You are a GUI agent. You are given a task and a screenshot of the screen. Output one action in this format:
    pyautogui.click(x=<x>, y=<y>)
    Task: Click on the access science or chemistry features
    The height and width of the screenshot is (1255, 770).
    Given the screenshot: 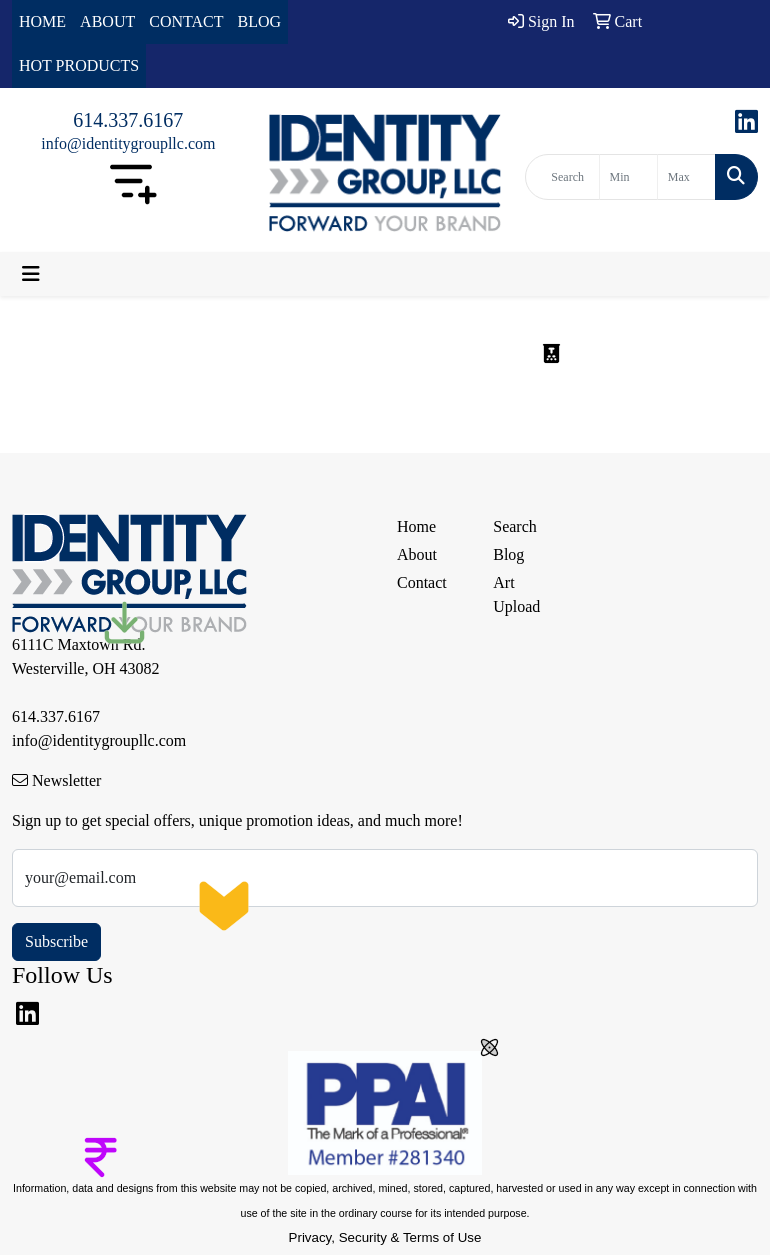 What is the action you would take?
    pyautogui.click(x=489, y=1047)
    